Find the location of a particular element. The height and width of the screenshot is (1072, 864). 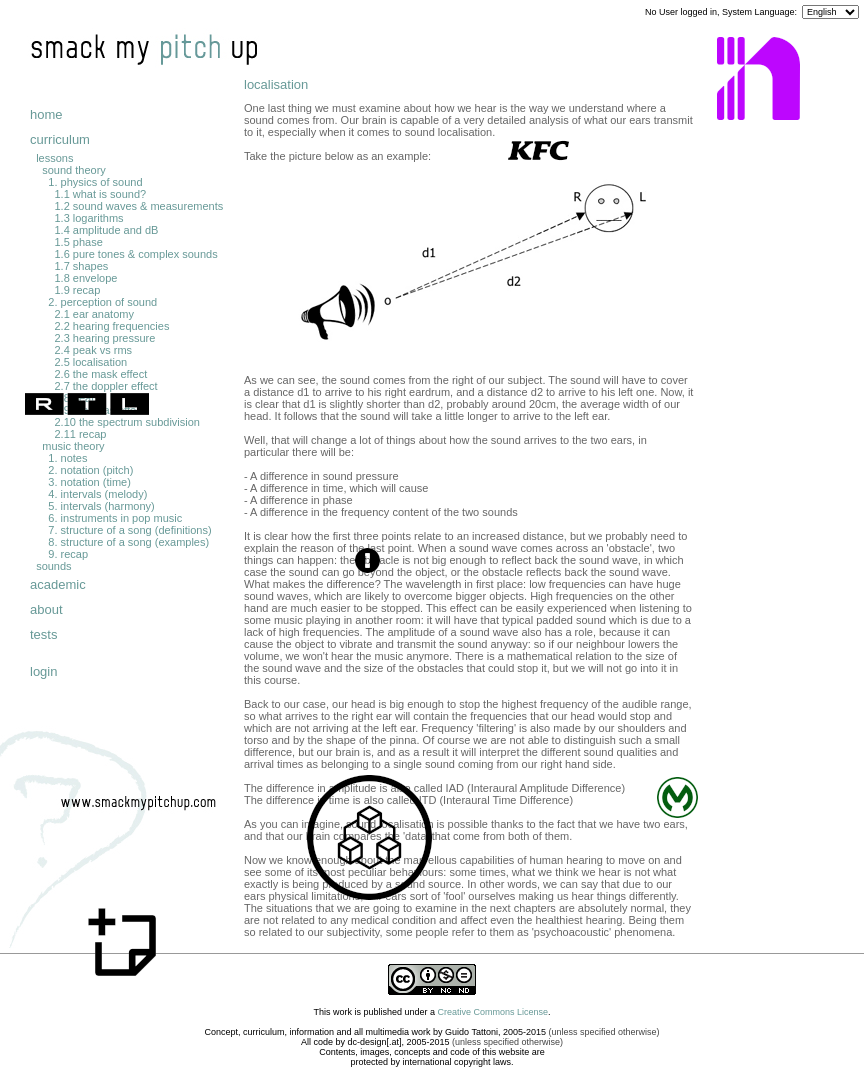

KFC brand logo is located at coordinates (538, 150).